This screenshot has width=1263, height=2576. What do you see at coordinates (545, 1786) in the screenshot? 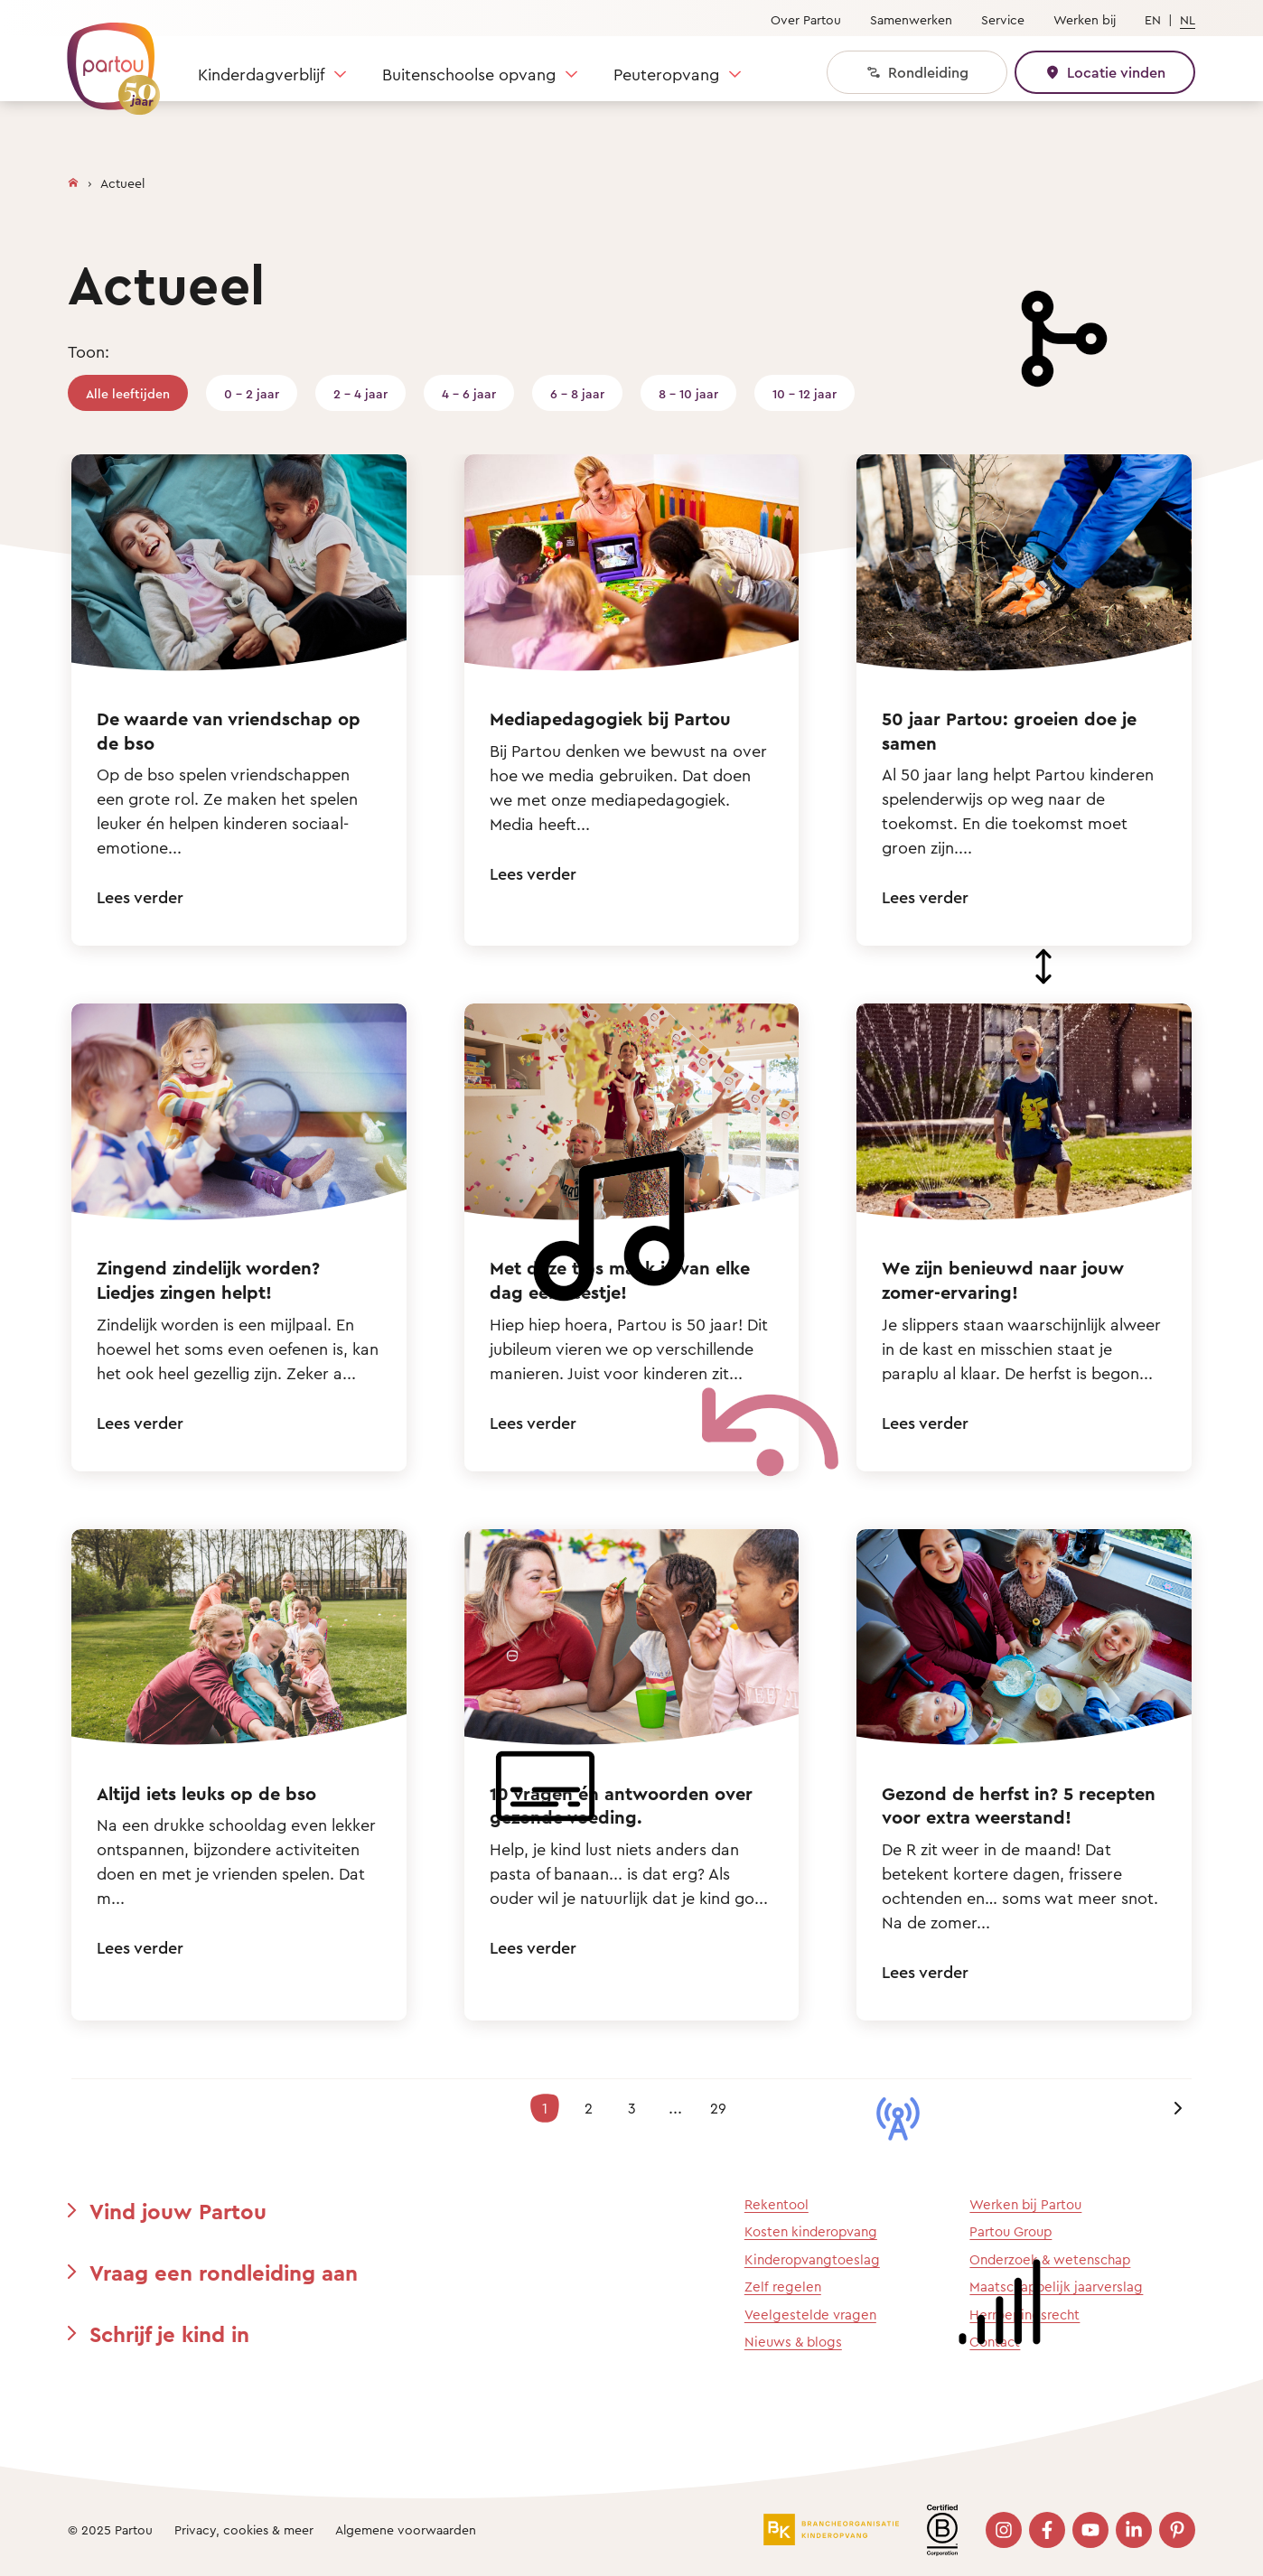
I see `enable subtitles or closed captions` at bounding box center [545, 1786].